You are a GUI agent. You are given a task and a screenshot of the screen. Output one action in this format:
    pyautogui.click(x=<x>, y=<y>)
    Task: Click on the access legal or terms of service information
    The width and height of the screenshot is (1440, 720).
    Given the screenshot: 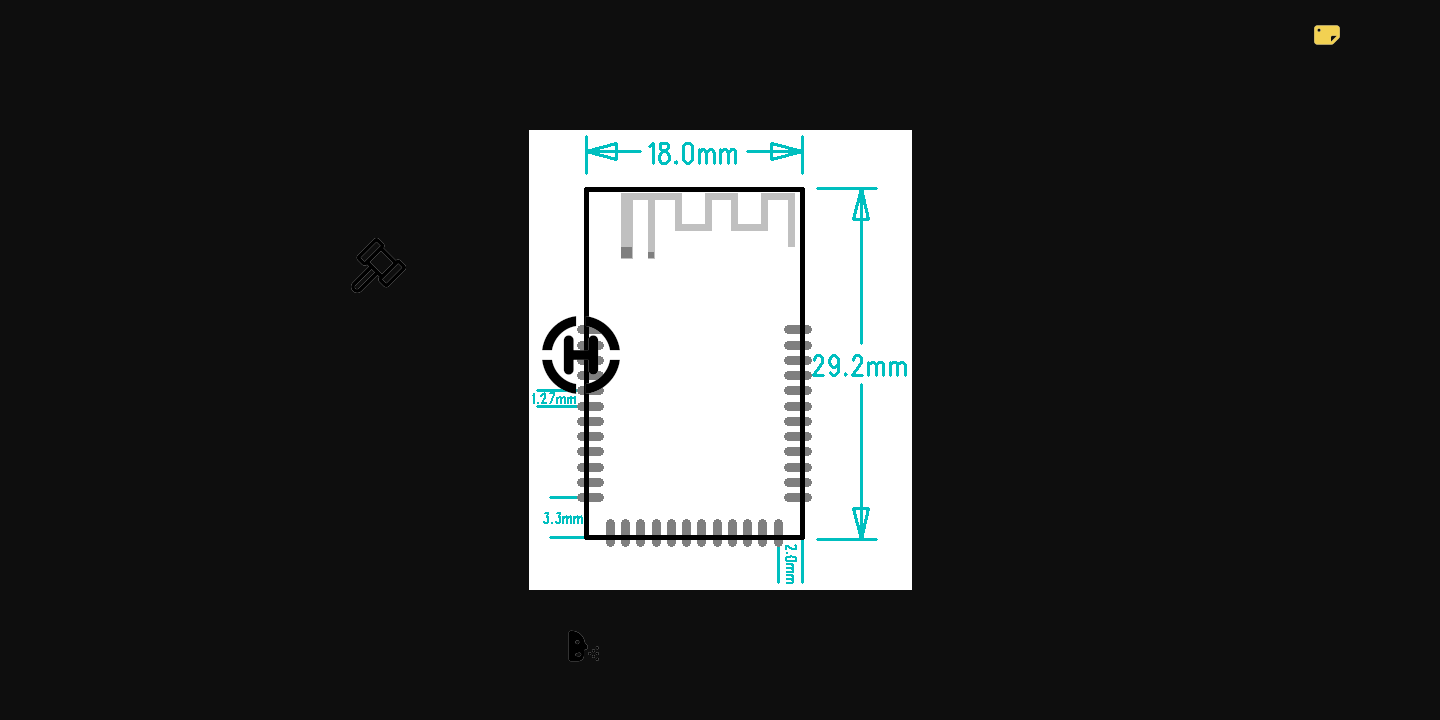 What is the action you would take?
    pyautogui.click(x=376, y=267)
    